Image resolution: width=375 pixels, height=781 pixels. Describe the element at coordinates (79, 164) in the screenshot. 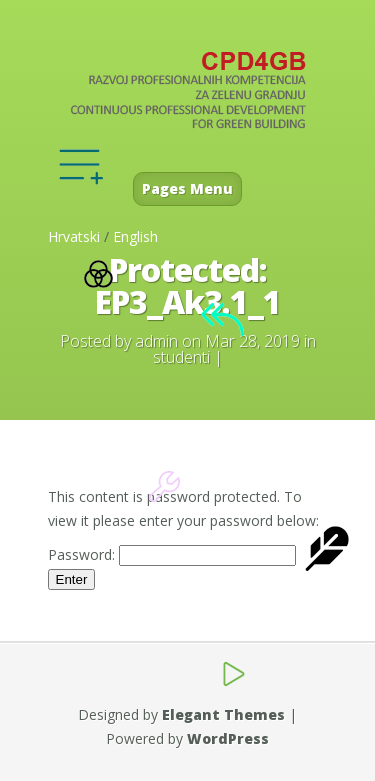

I see `add a new item to the list` at that location.